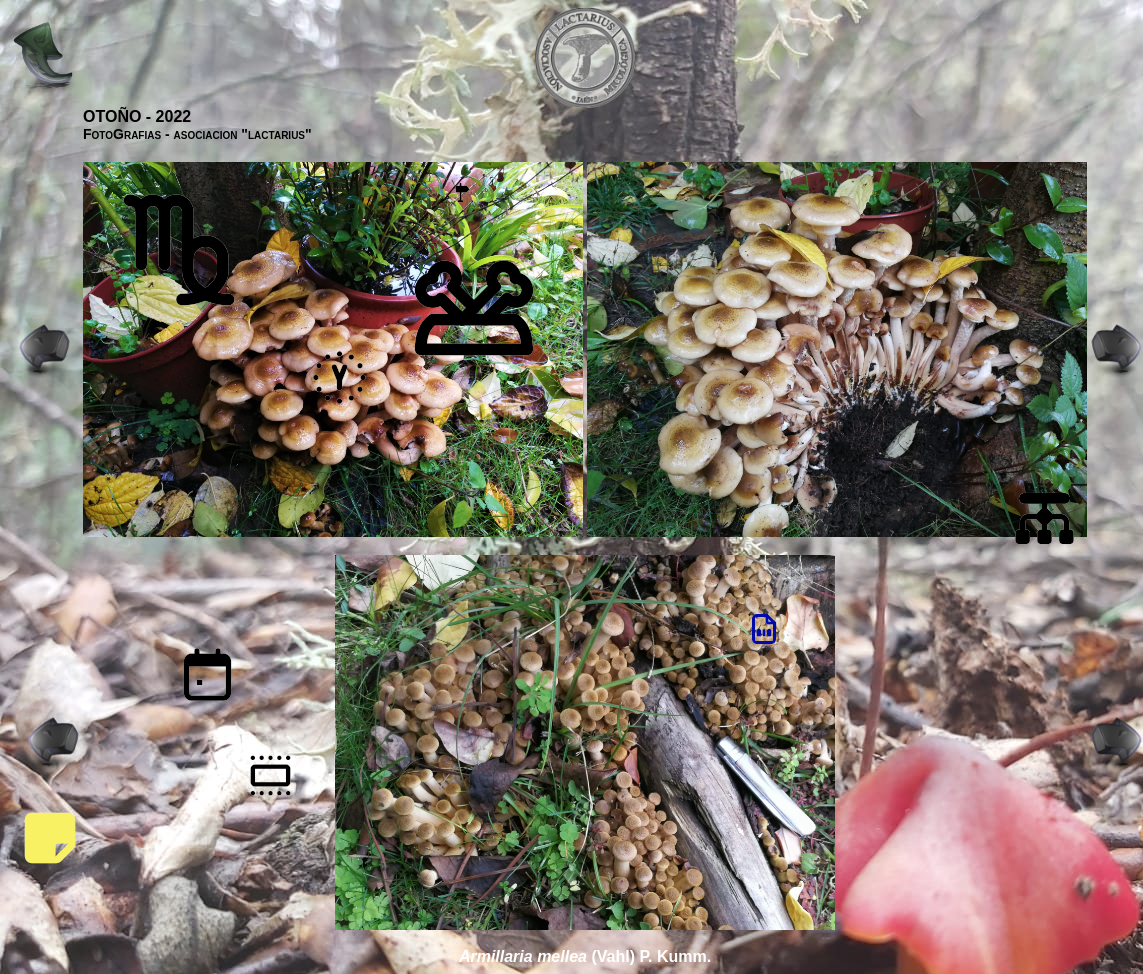  I want to click on view barcode document, so click(764, 629).